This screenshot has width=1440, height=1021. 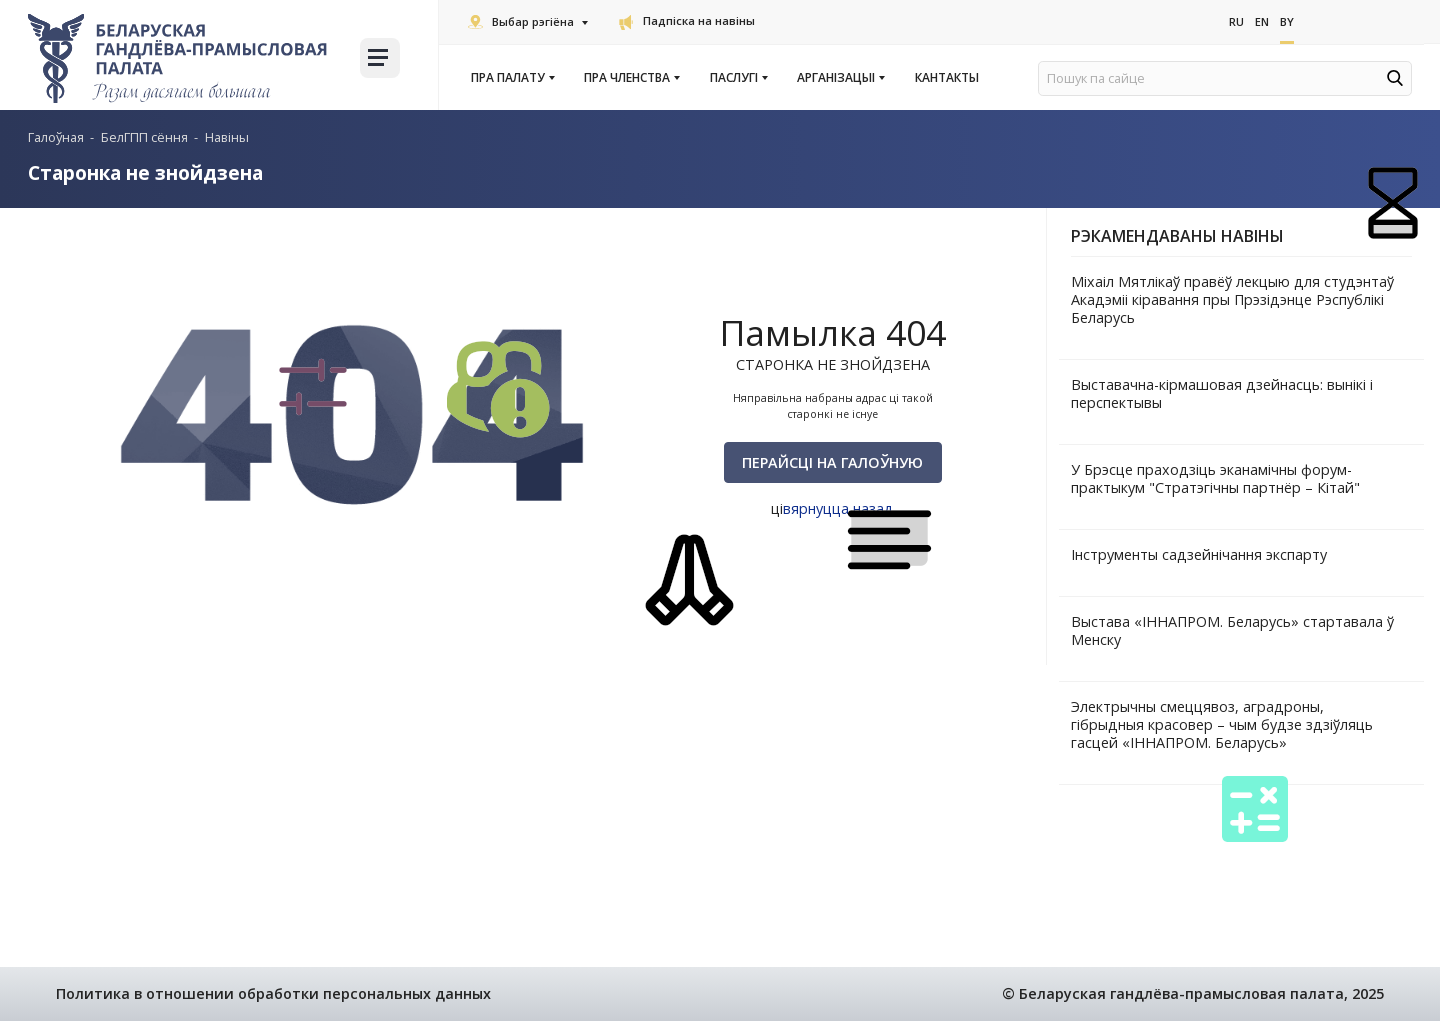 What do you see at coordinates (889, 541) in the screenshot?
I see `align text to the left` at bounding box center [889, 541].